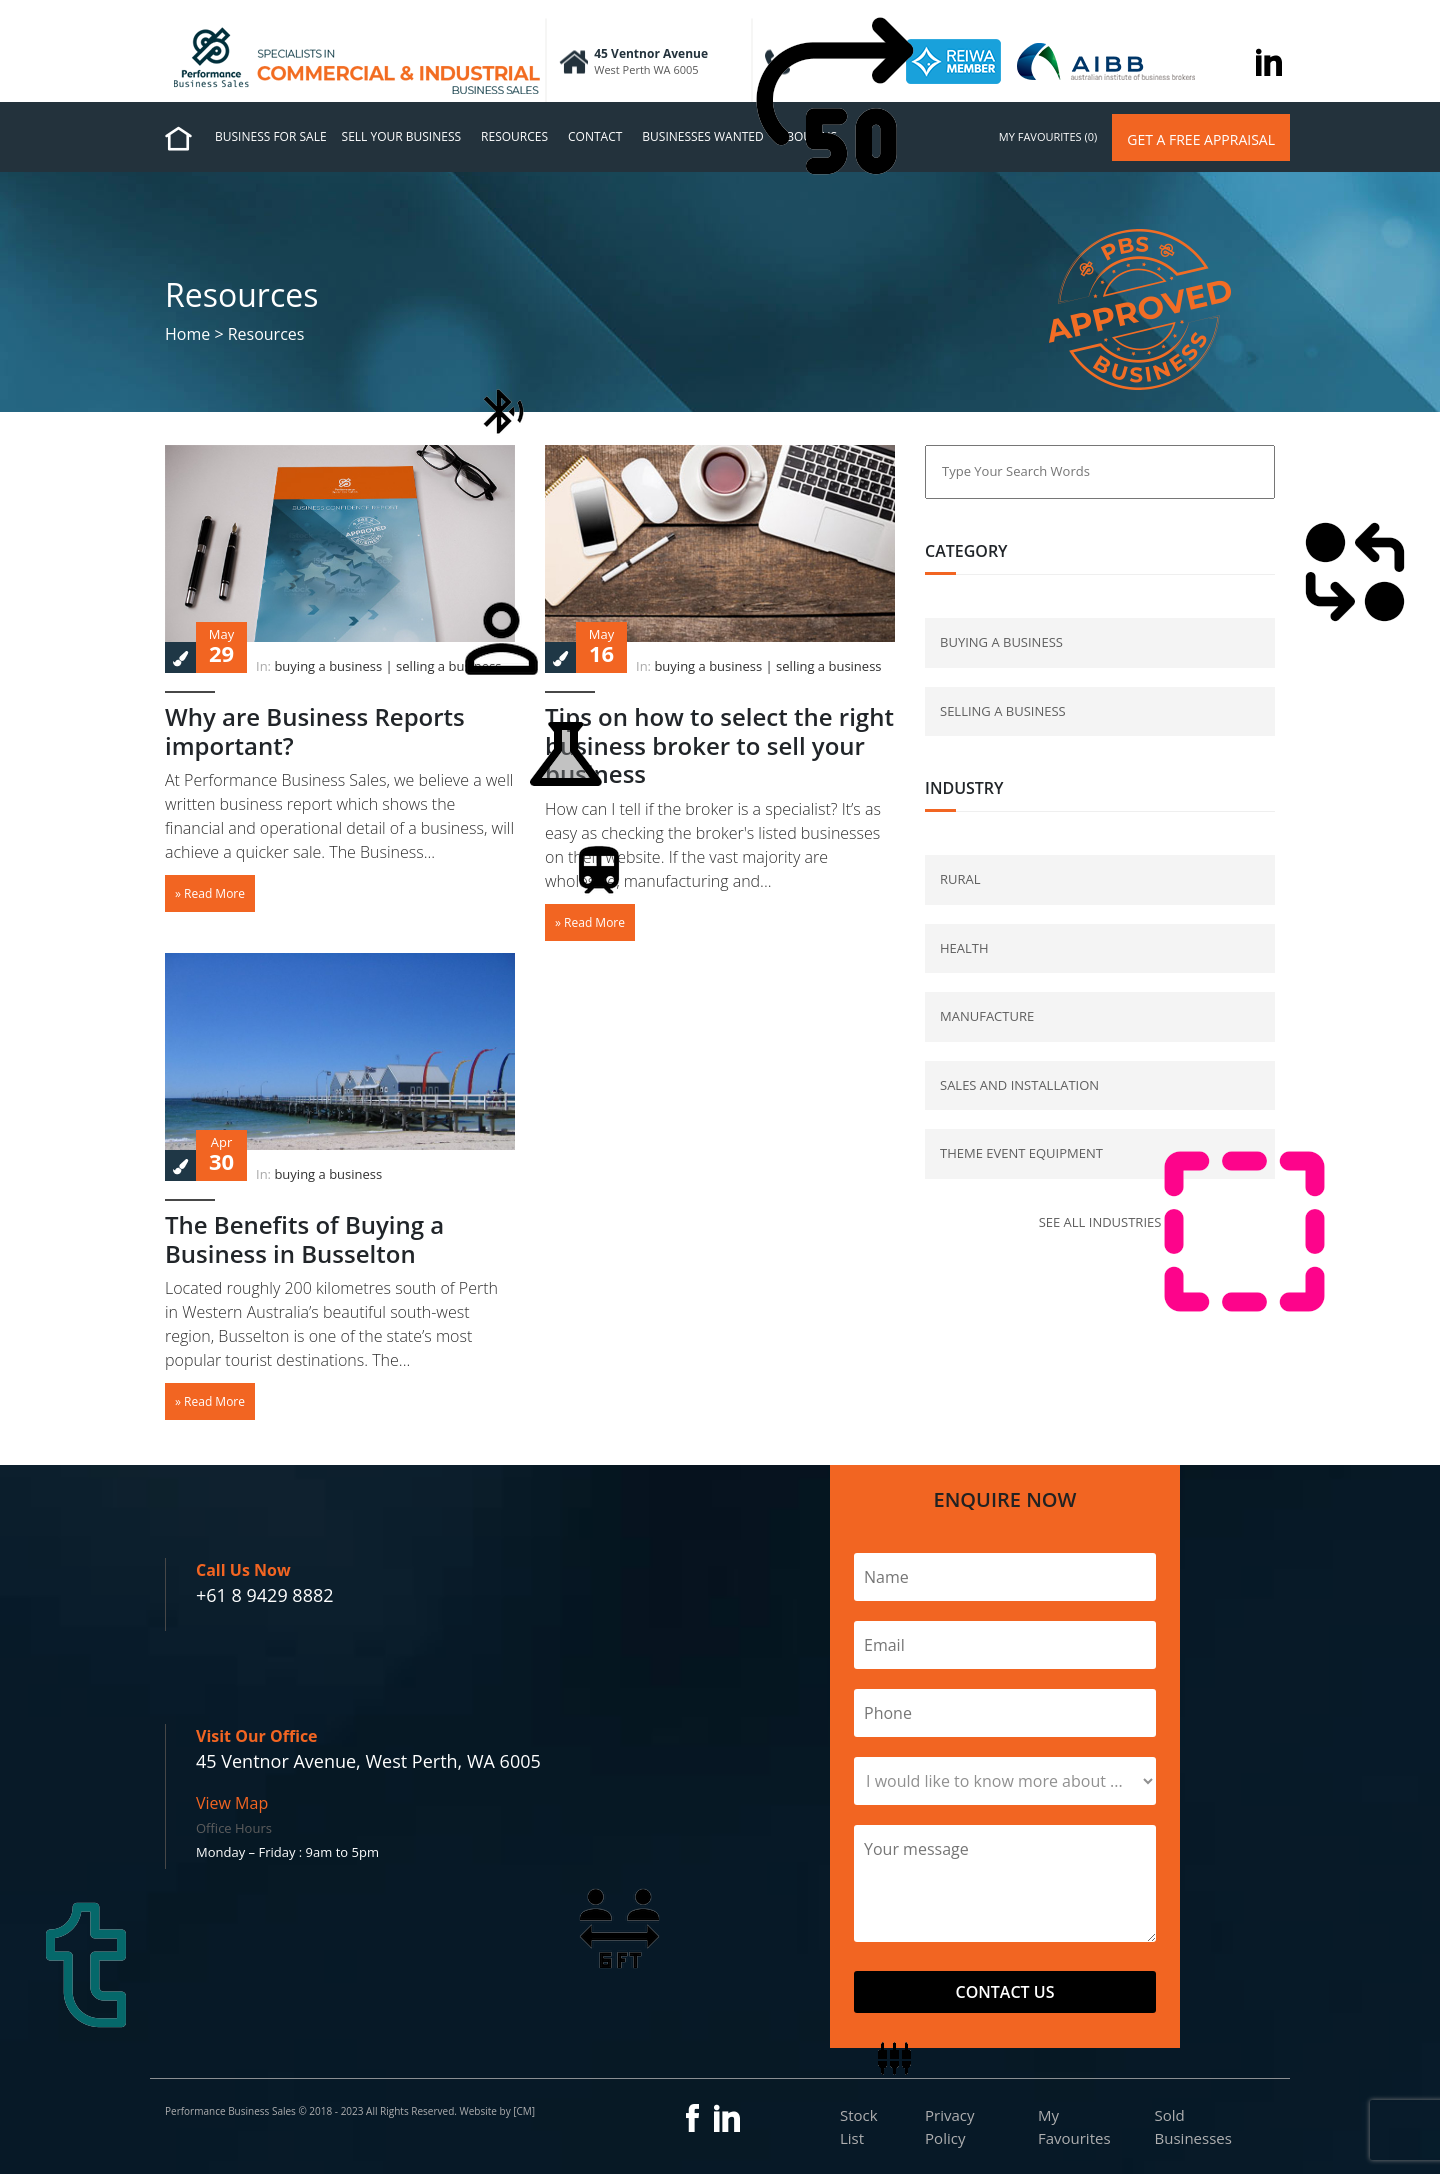 Image resolution: width=1440 pixels, height=2174 pixels. What do you see at coordinates (503, 411) in the screenshot?
I see `bluetooth audio is currently active` at bounding box center [503, 411].